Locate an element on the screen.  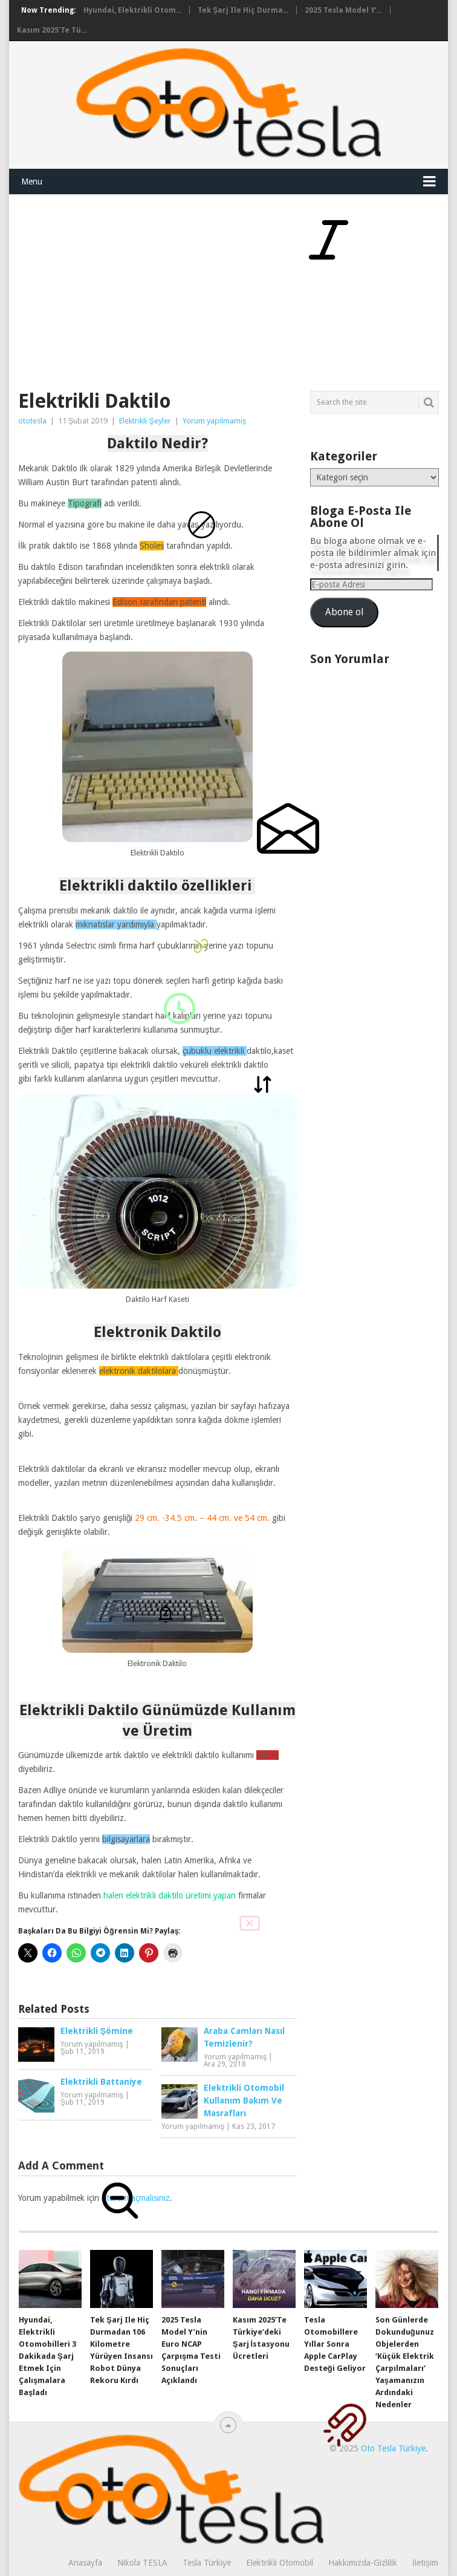
notifications are currently snoozed is located at coordinates (166, 1613).